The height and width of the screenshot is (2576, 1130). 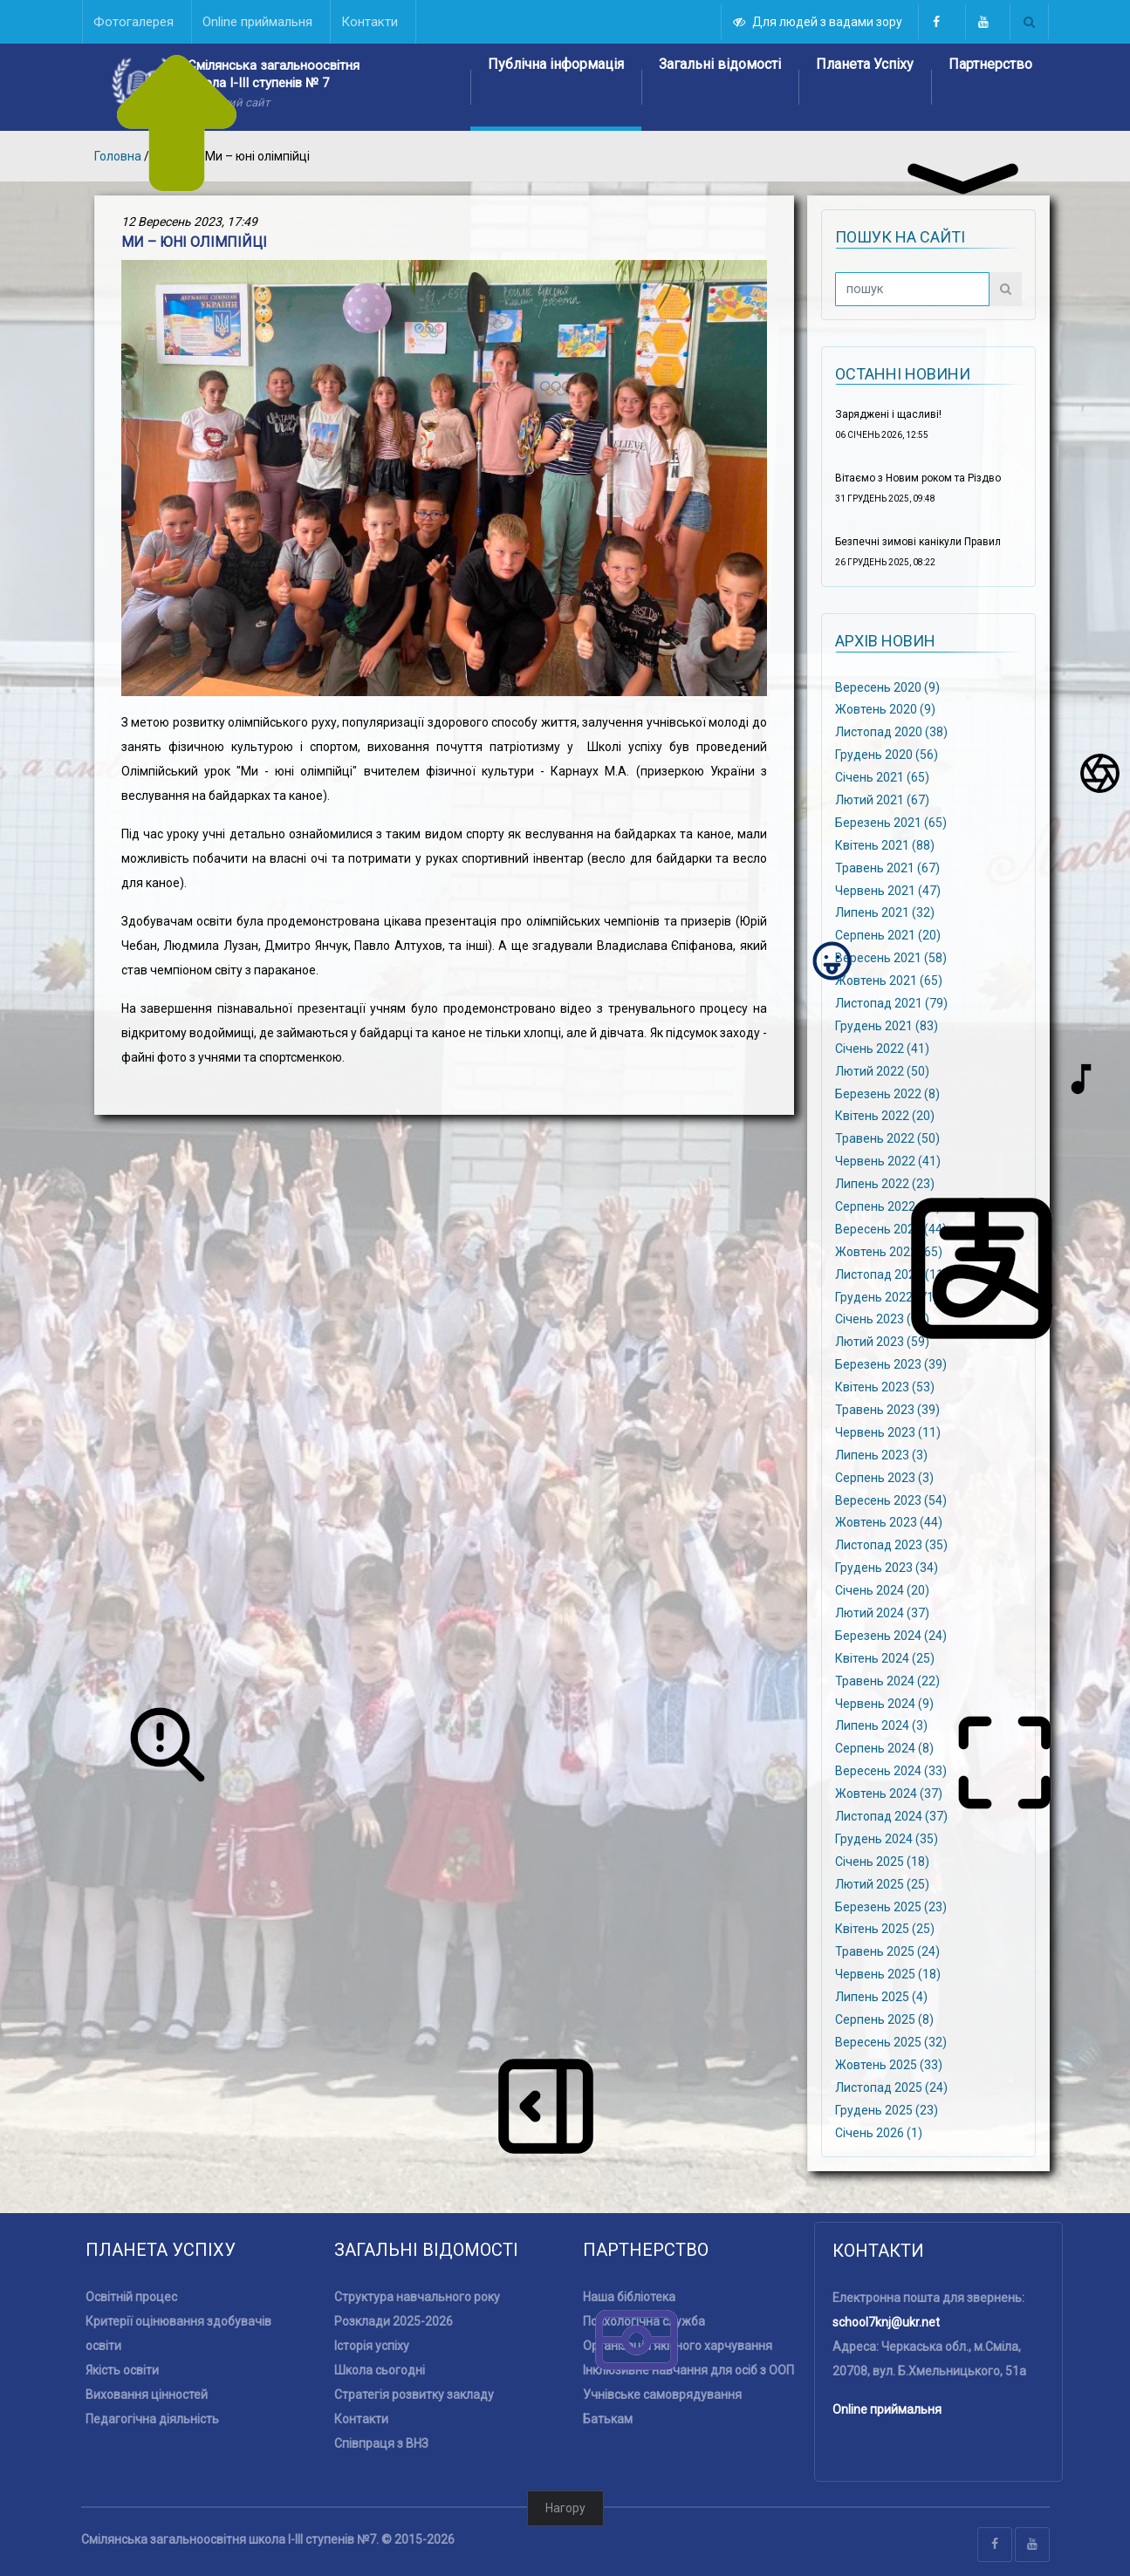 I want to click on adjust camera aperture settings, so click(x=1099, y=773).